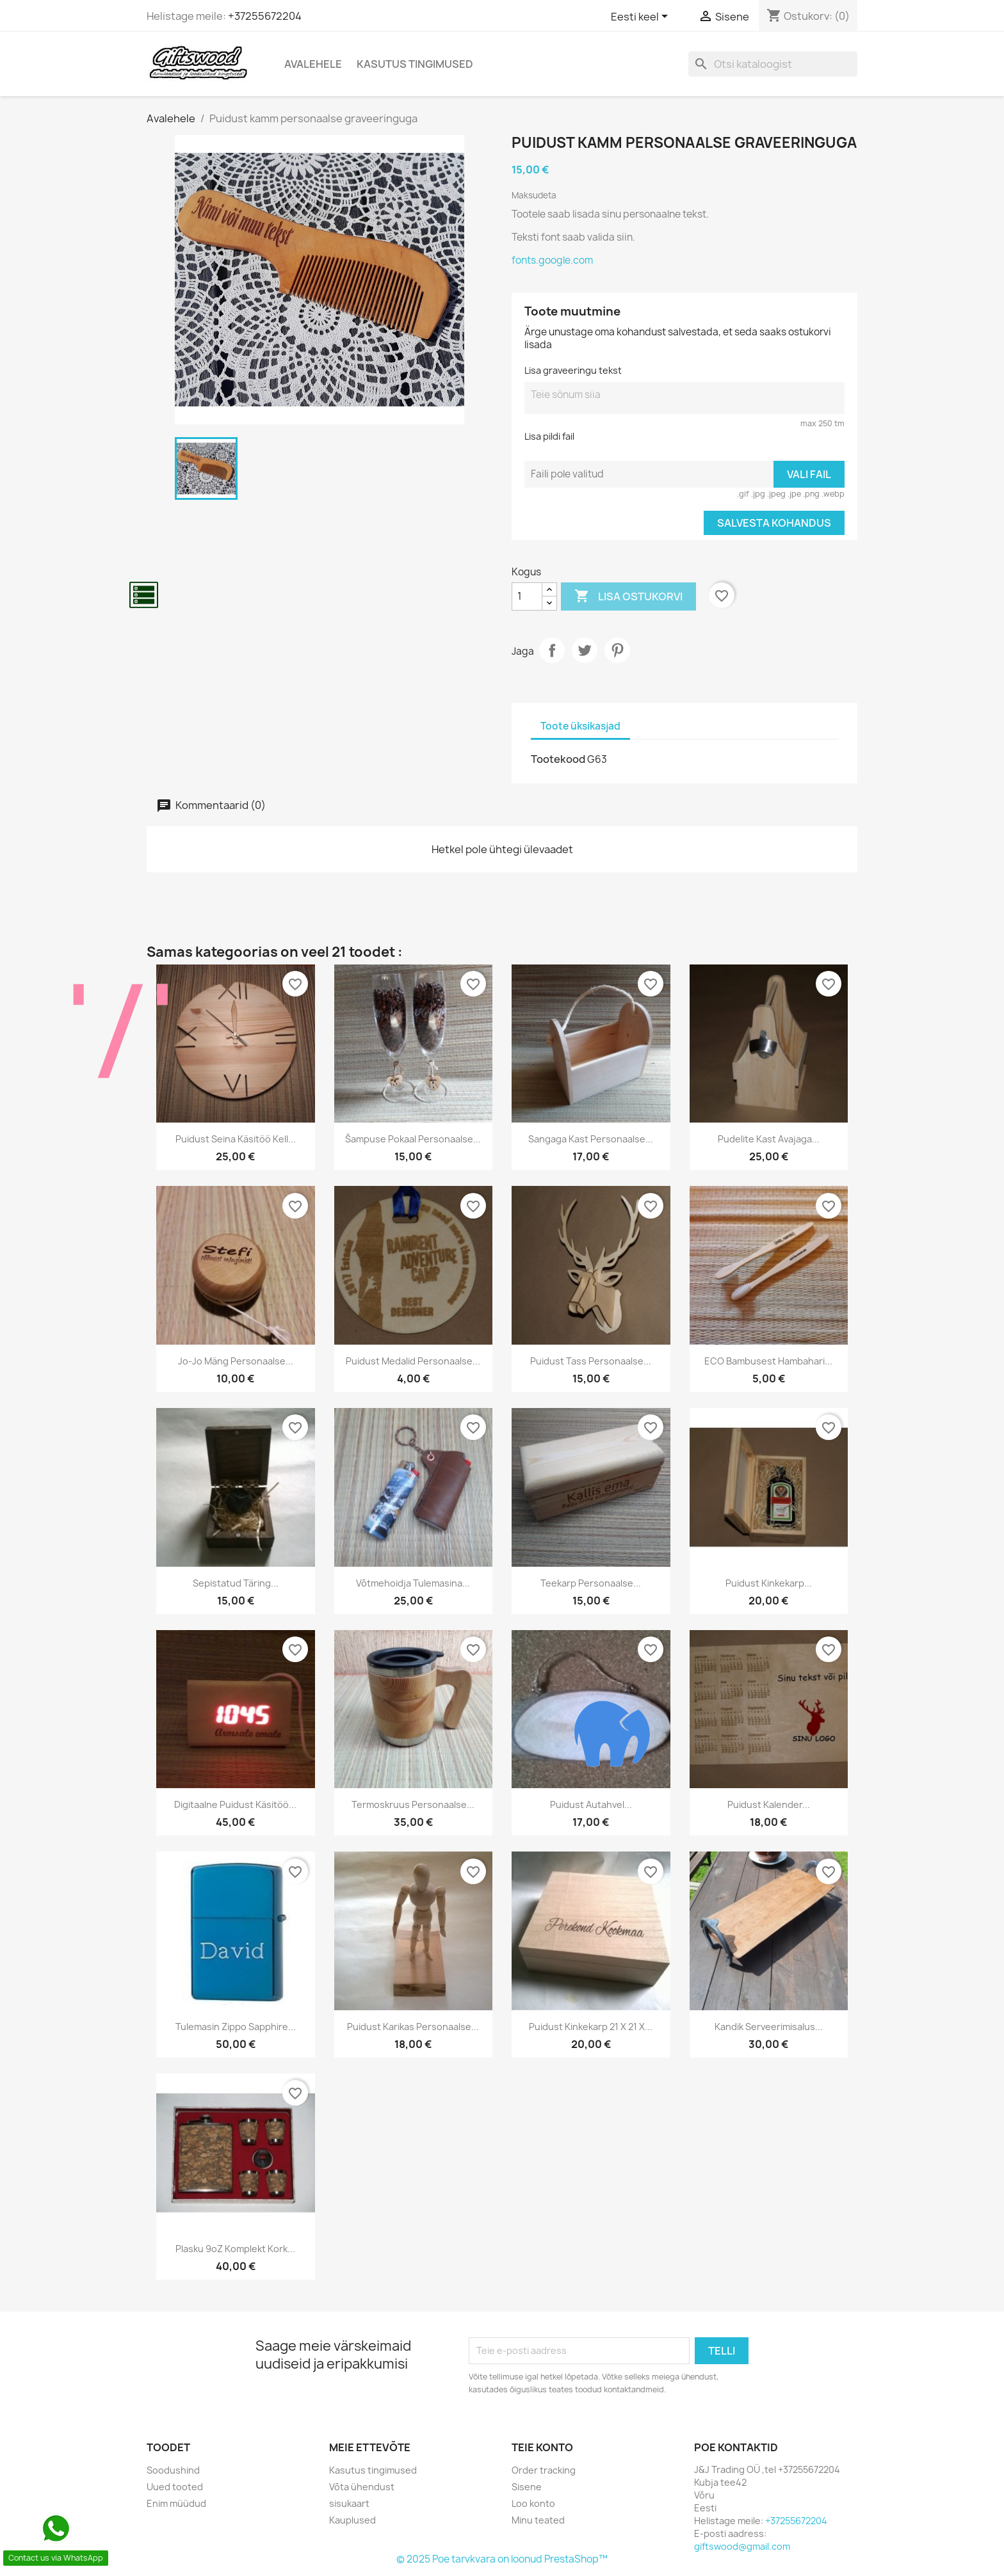 The width and height of the screenshot is (1004, 2576). I want to click on launch MAMP local server application, so click(612, 1734).